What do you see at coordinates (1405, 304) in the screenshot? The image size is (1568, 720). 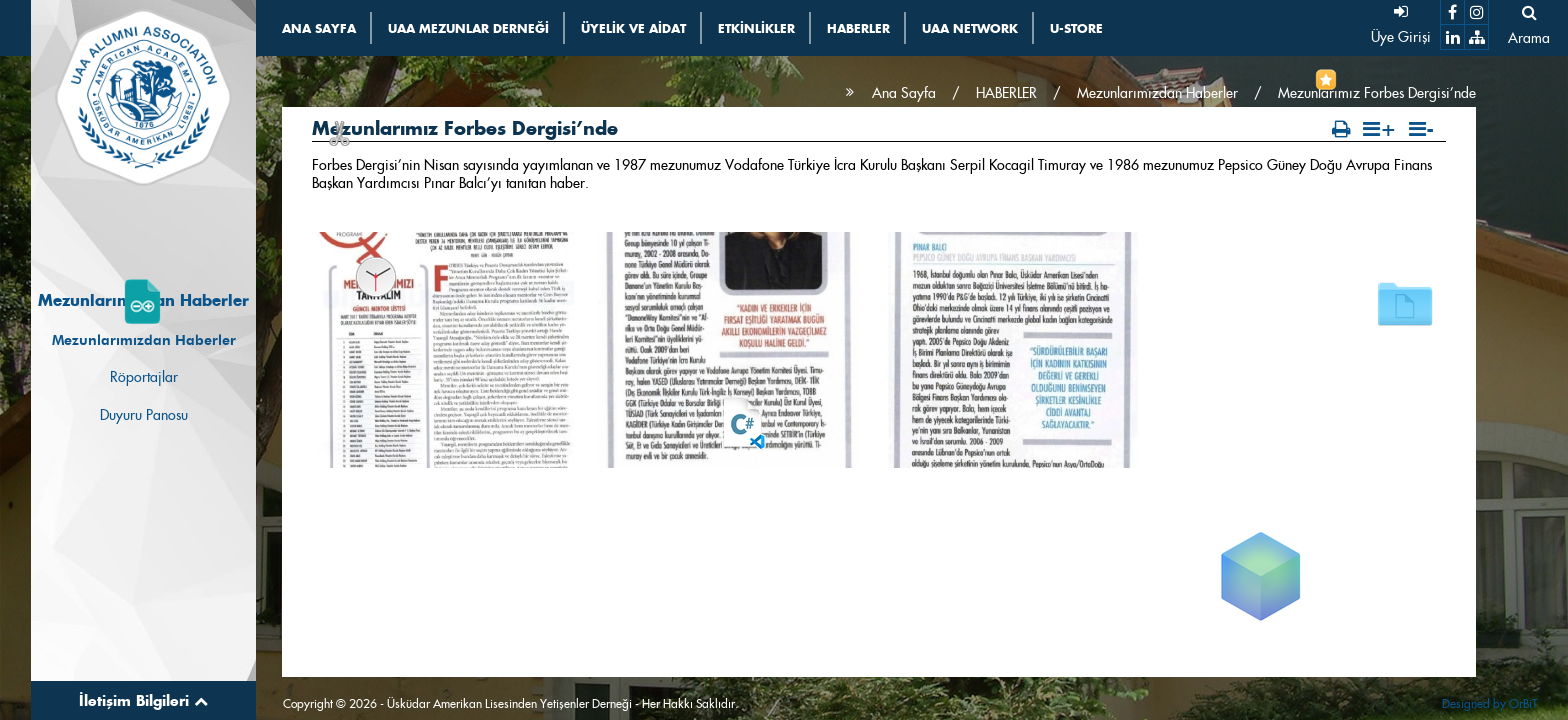 I see `open your documents folder` at bounding box center [1405, 304].